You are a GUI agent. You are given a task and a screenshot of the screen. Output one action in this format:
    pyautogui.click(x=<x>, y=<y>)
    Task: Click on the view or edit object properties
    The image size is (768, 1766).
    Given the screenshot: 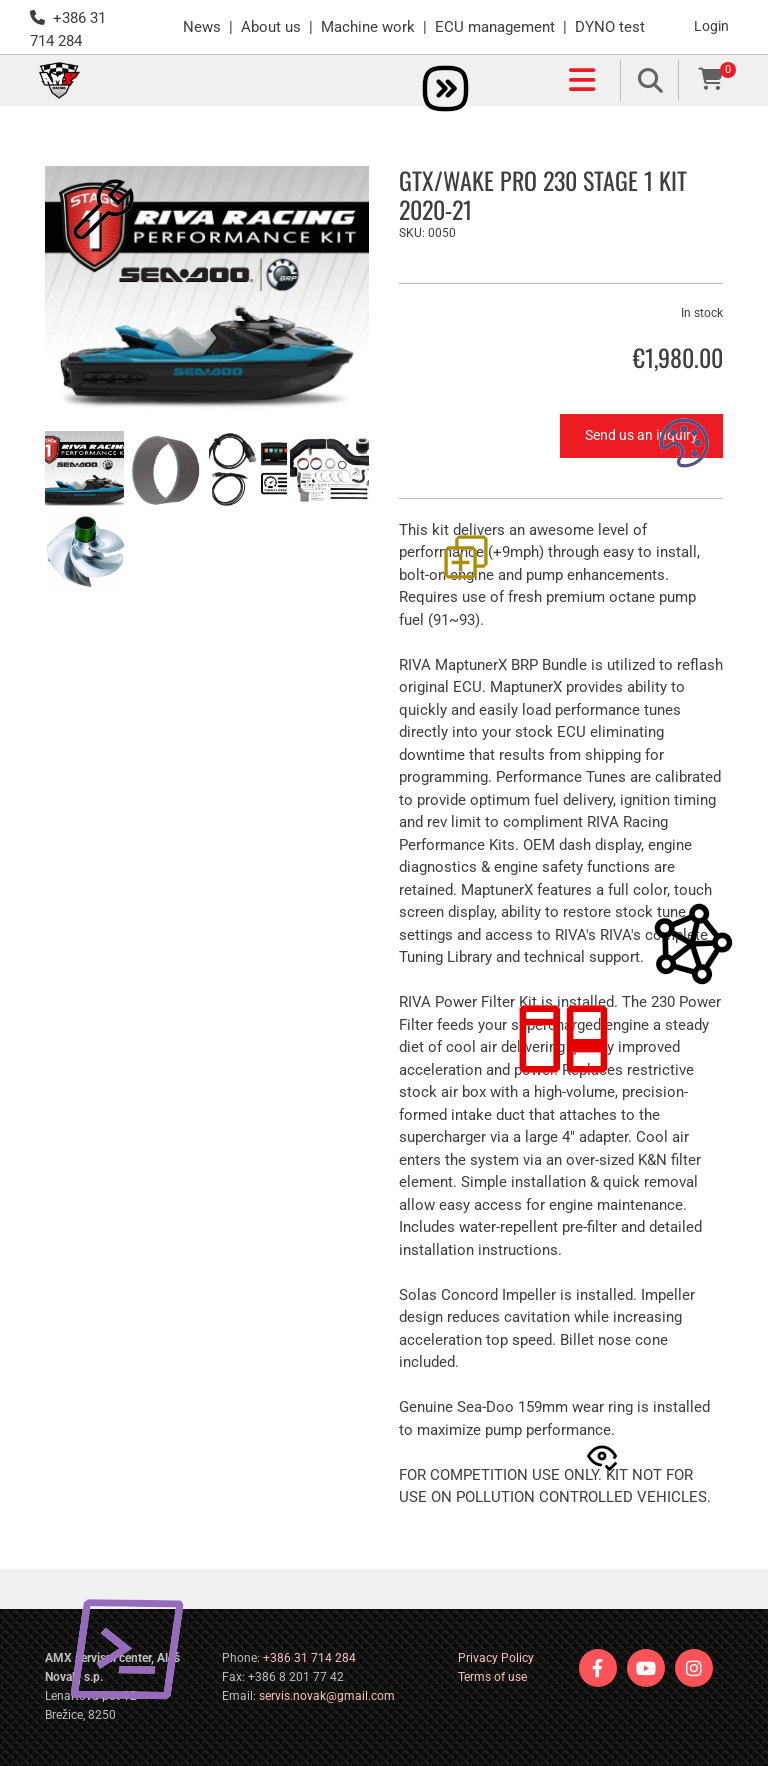 What is the action you would take?
    pyautogui.click(x=103, y=209)
    